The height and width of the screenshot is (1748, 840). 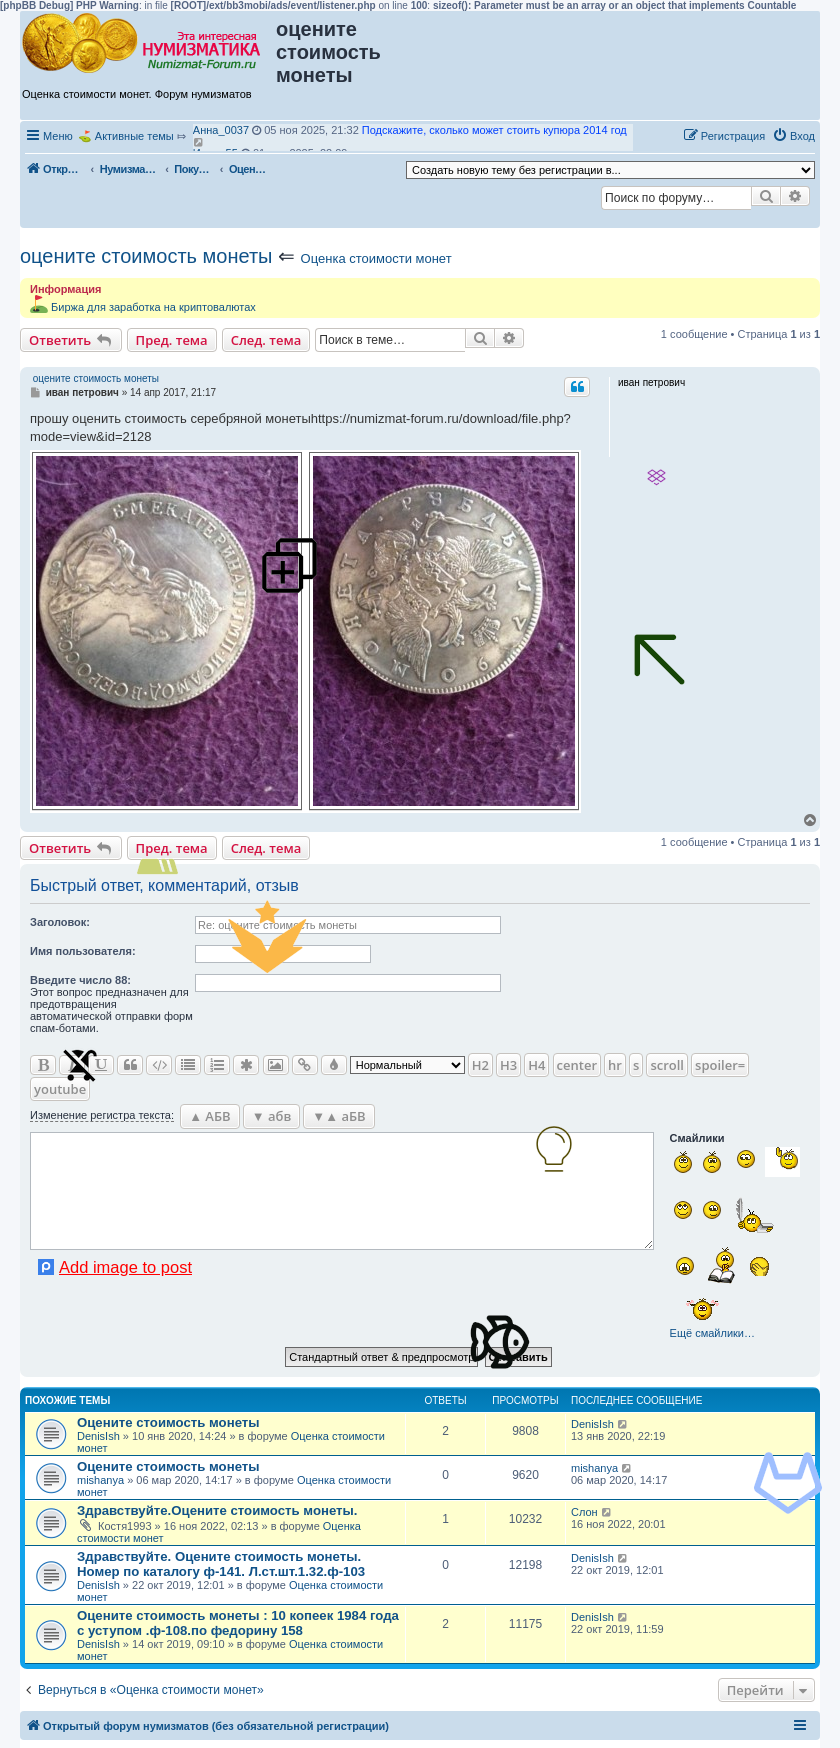 I want to click on access aquarium or fish-related features, so click(x=500, y=1342).